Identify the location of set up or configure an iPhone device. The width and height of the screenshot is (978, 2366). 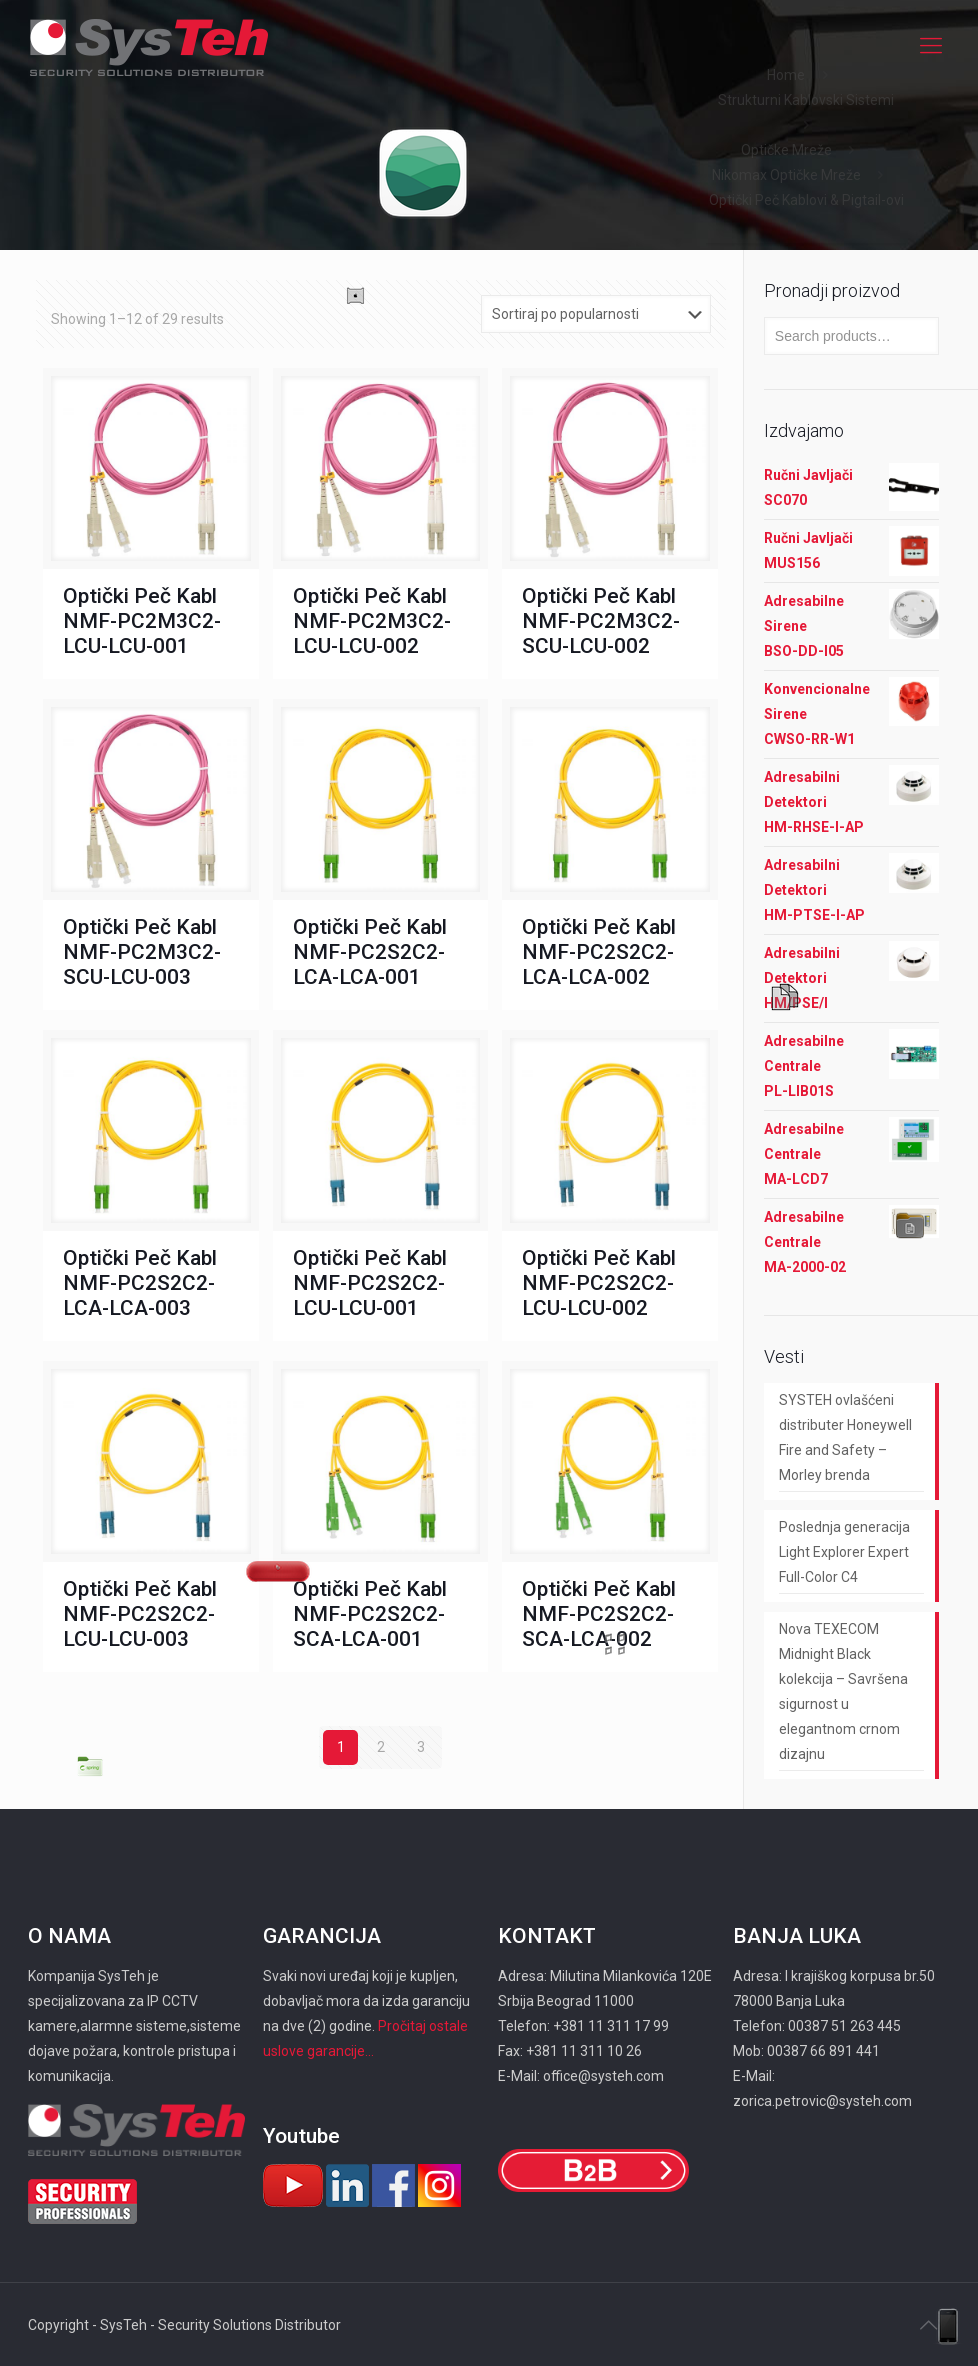
(948, 2326).